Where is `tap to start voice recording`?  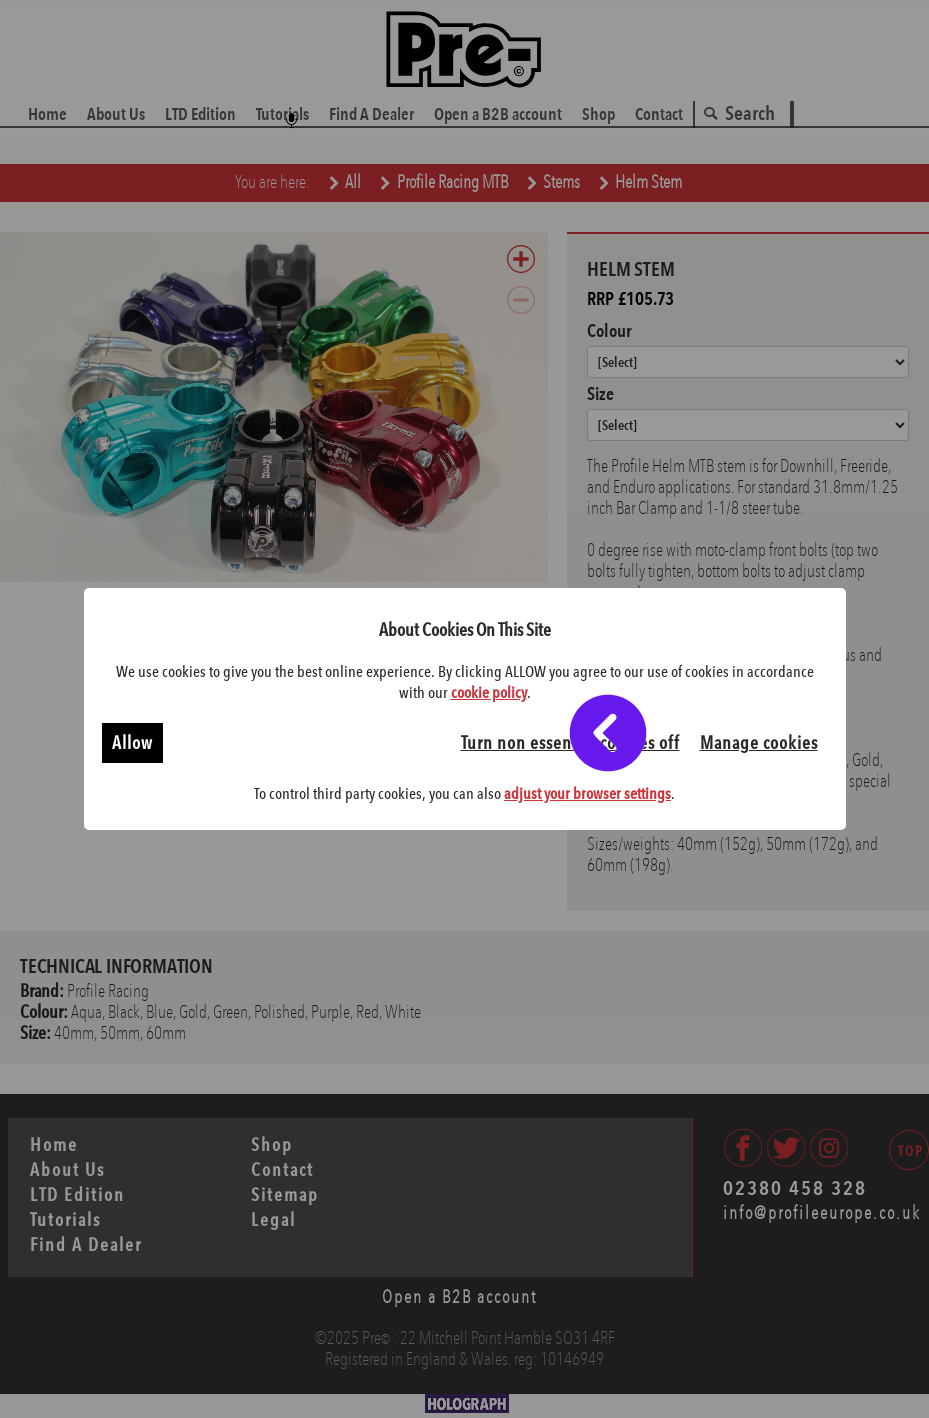
tap to start voice recording is located at coordinates (291, 120).